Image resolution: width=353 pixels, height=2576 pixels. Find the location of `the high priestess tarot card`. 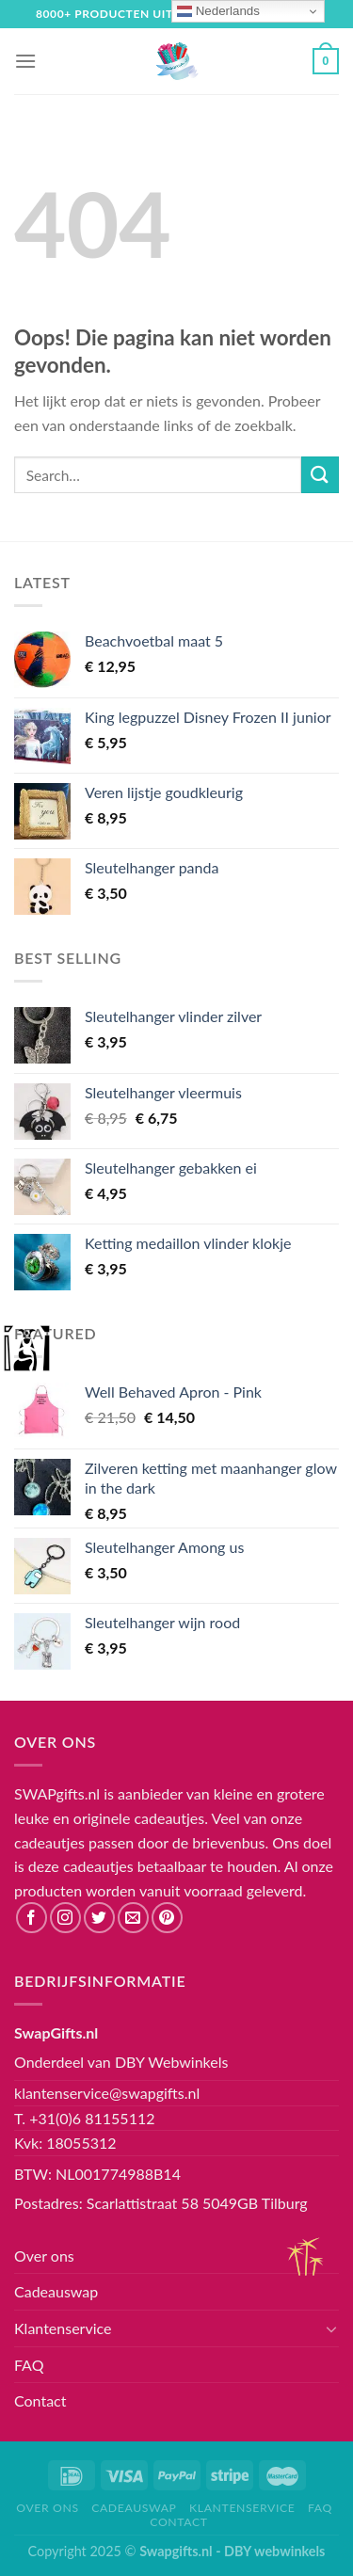

the high priestess tarot card is located at coordinates (26, 1348).